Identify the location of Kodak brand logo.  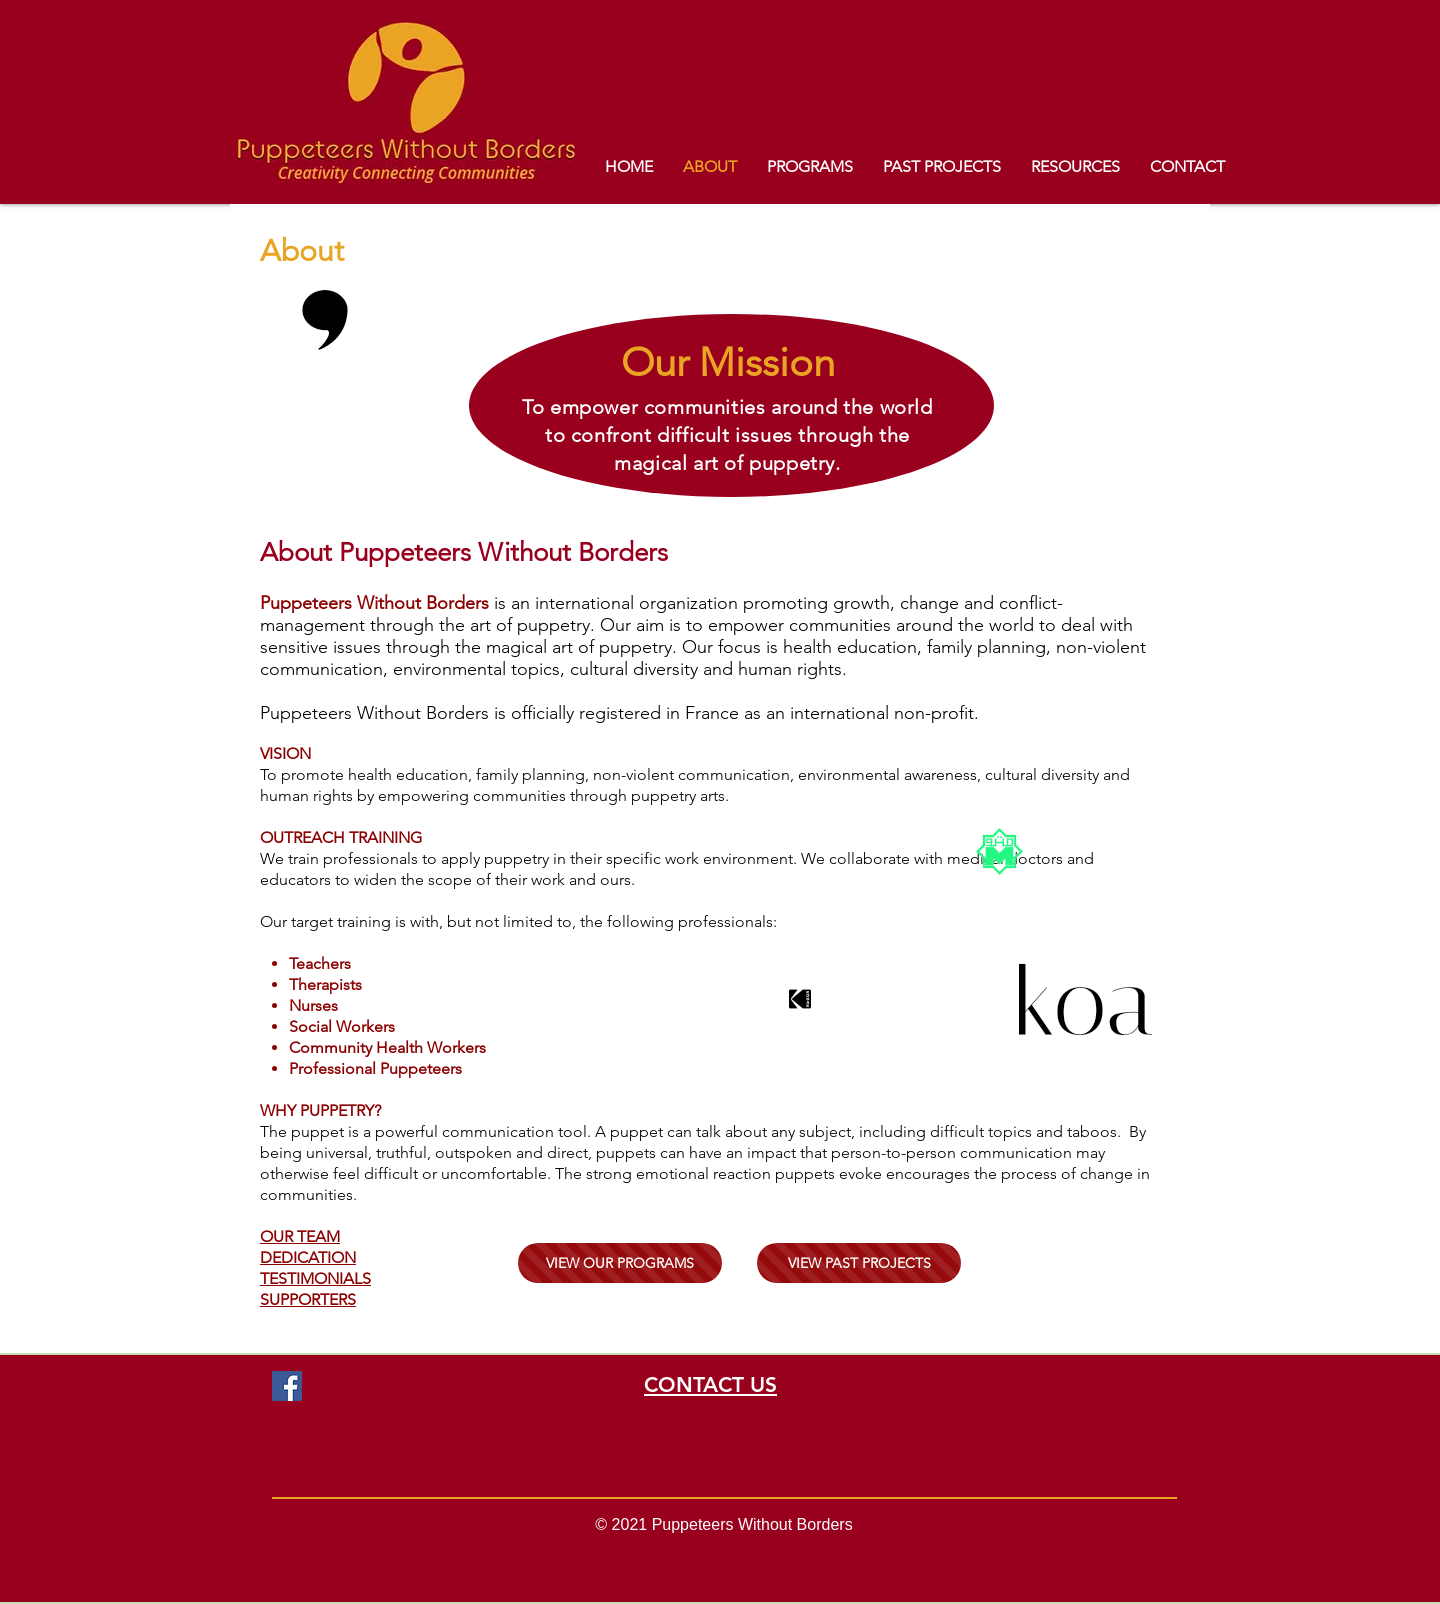
(800, 999).